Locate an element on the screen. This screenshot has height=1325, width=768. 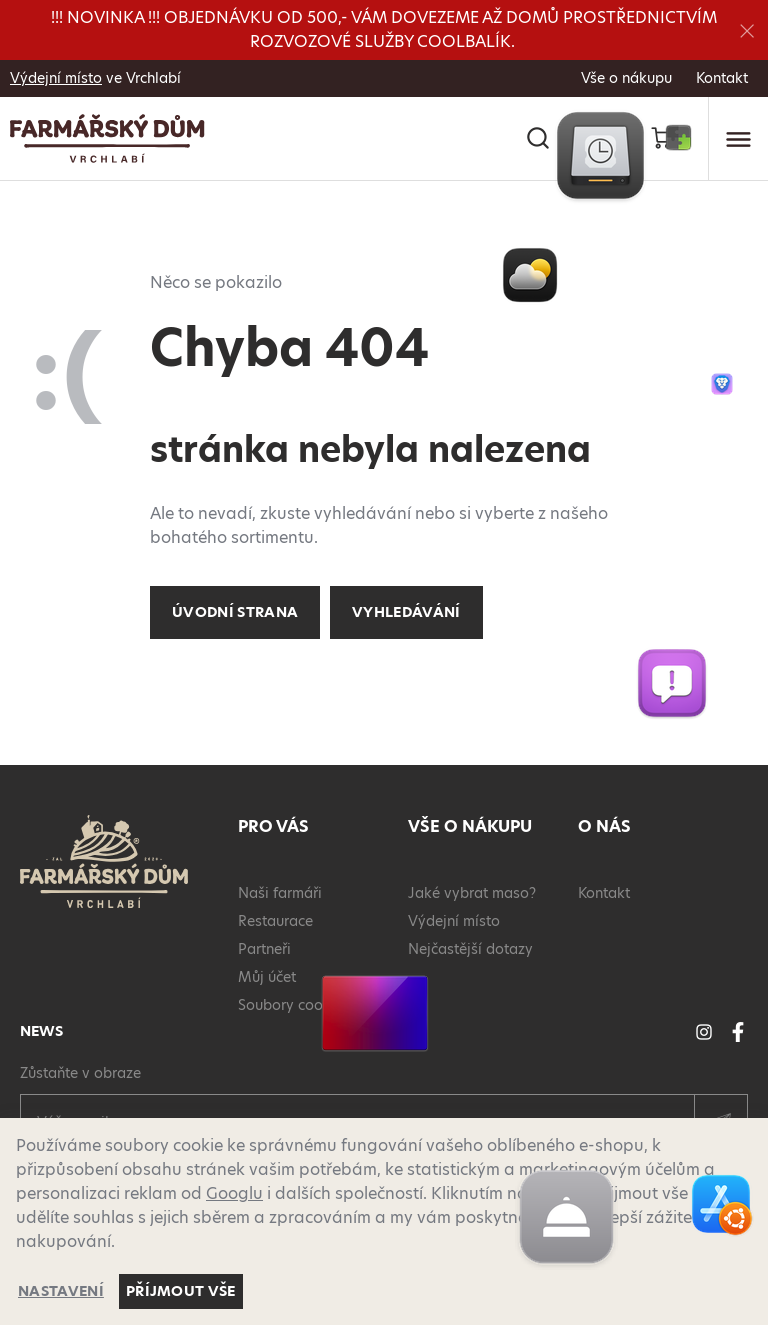
open the weather app is located at coordinates (530, 275).